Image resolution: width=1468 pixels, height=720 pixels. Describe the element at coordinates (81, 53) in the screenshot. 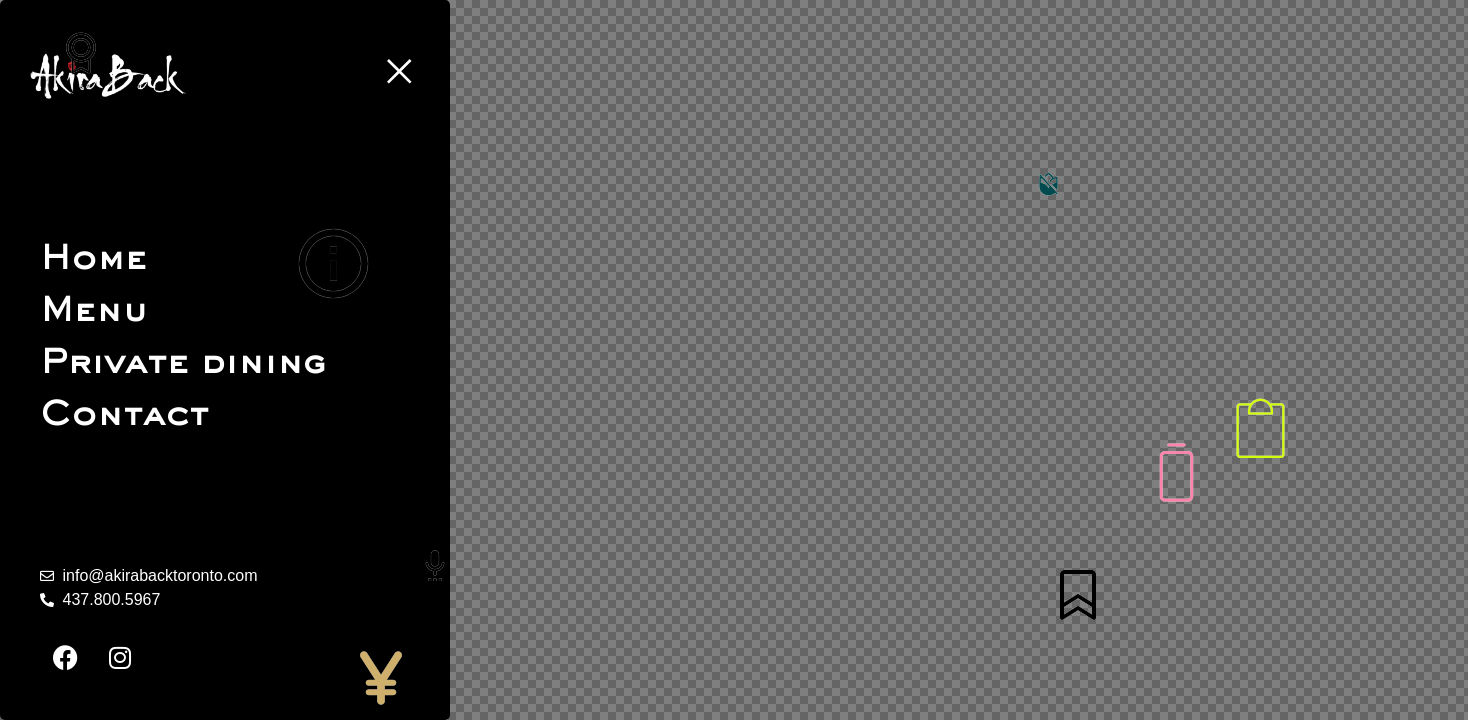

I see `view achievements or awards` at that location.